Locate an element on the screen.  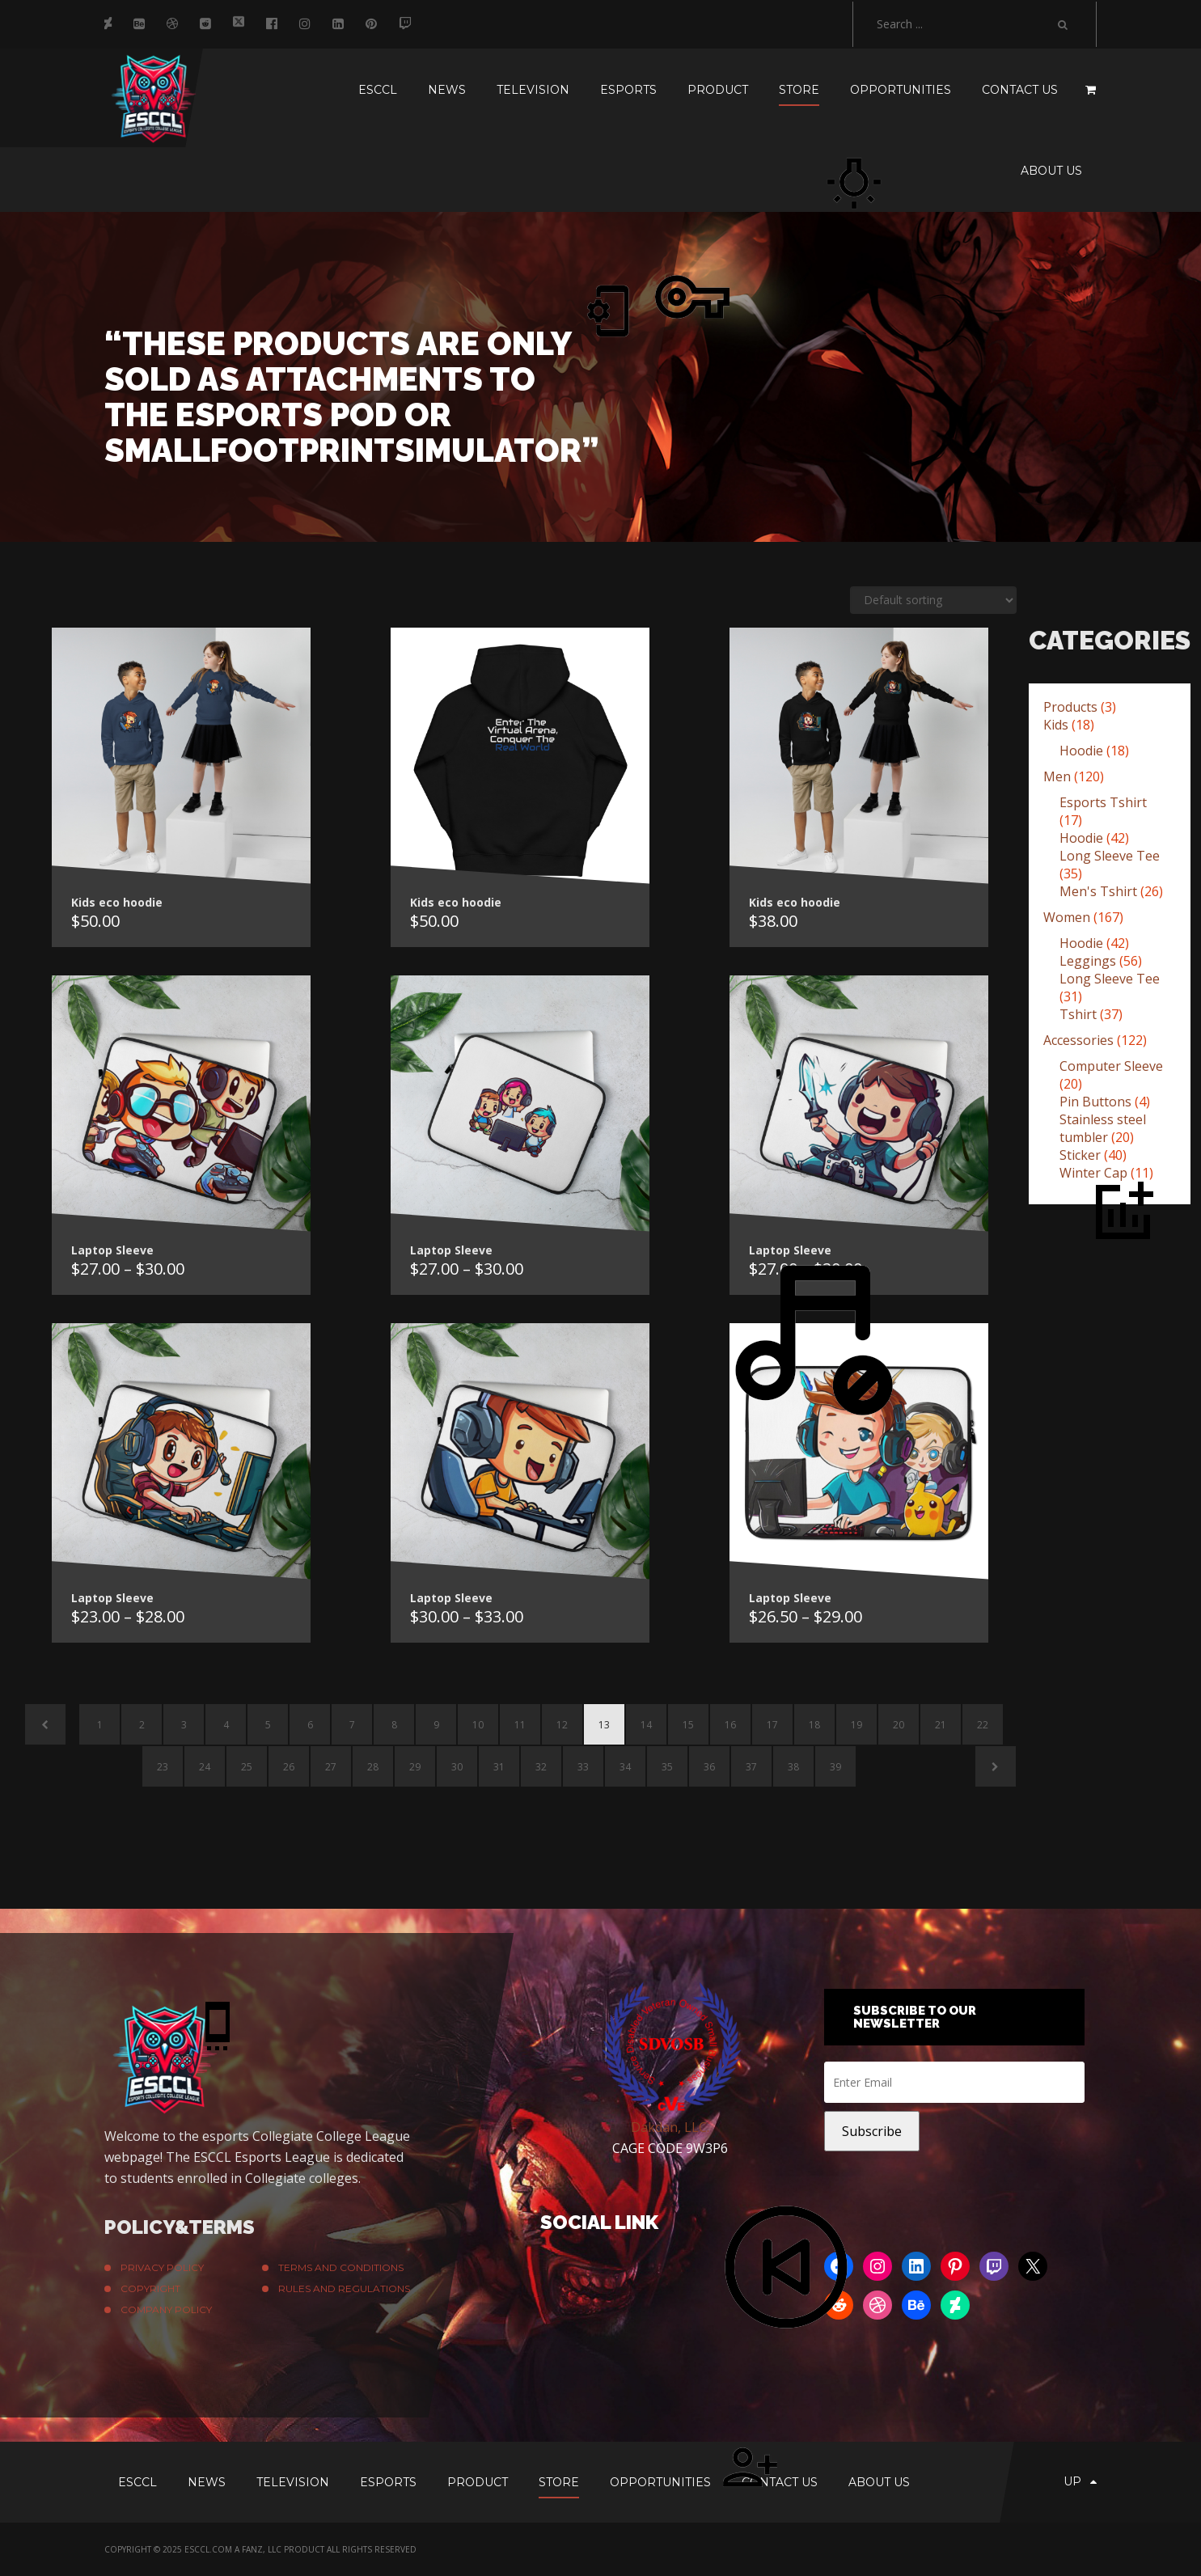
cancel or stop music playback is located at coordinates (810, 1333).